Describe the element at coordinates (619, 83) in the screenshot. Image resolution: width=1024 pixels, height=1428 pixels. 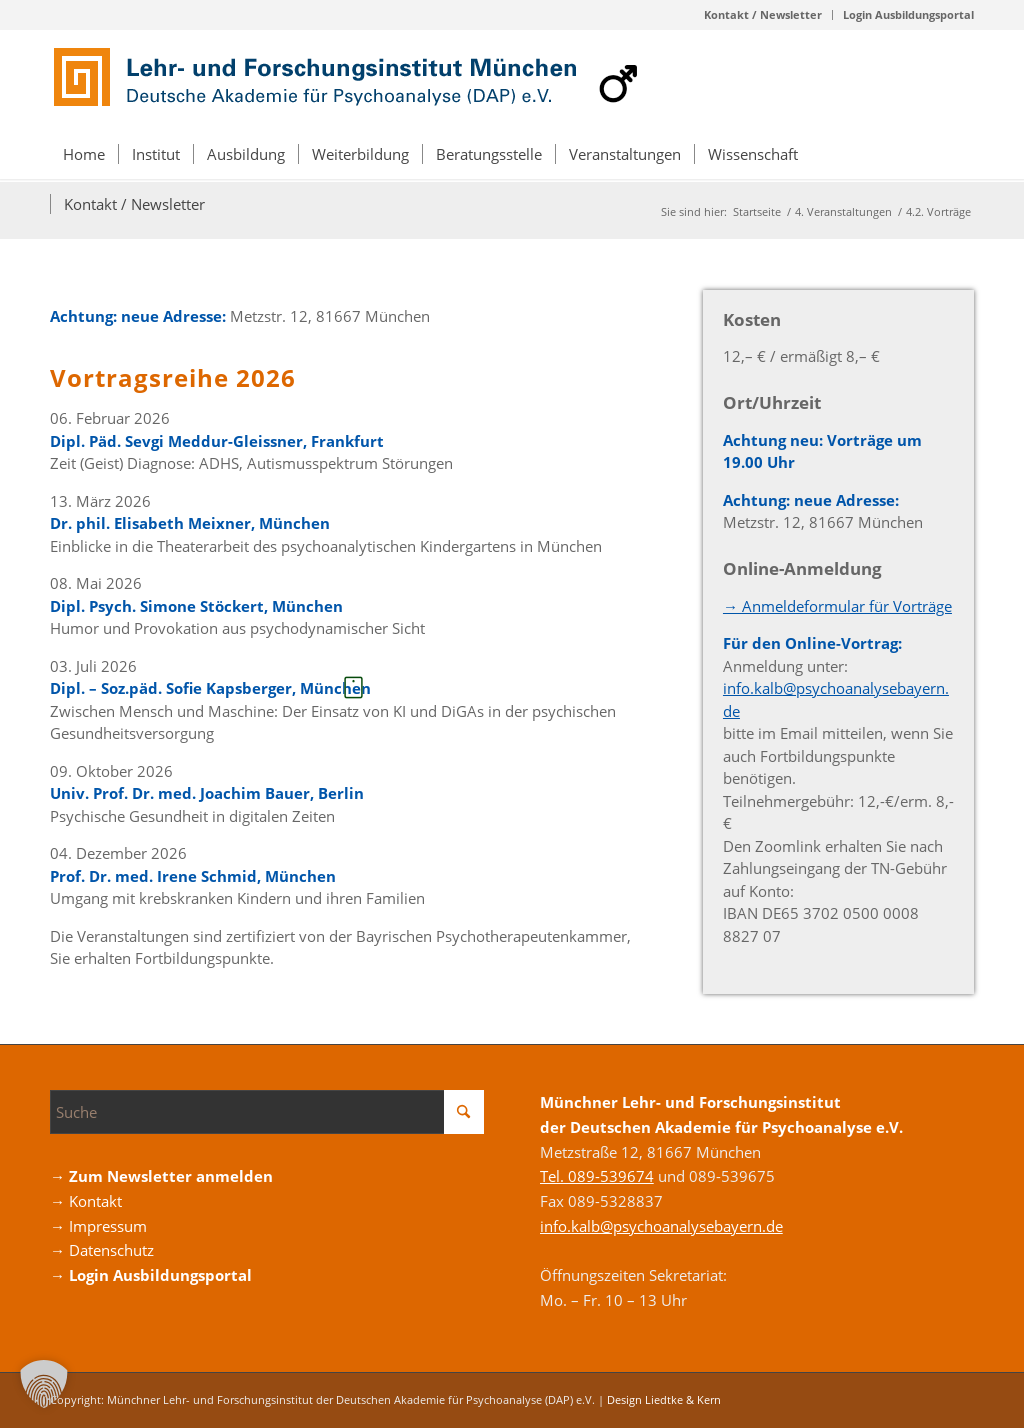
I see `indicates transgender or non-binary gender identity option` at that location.